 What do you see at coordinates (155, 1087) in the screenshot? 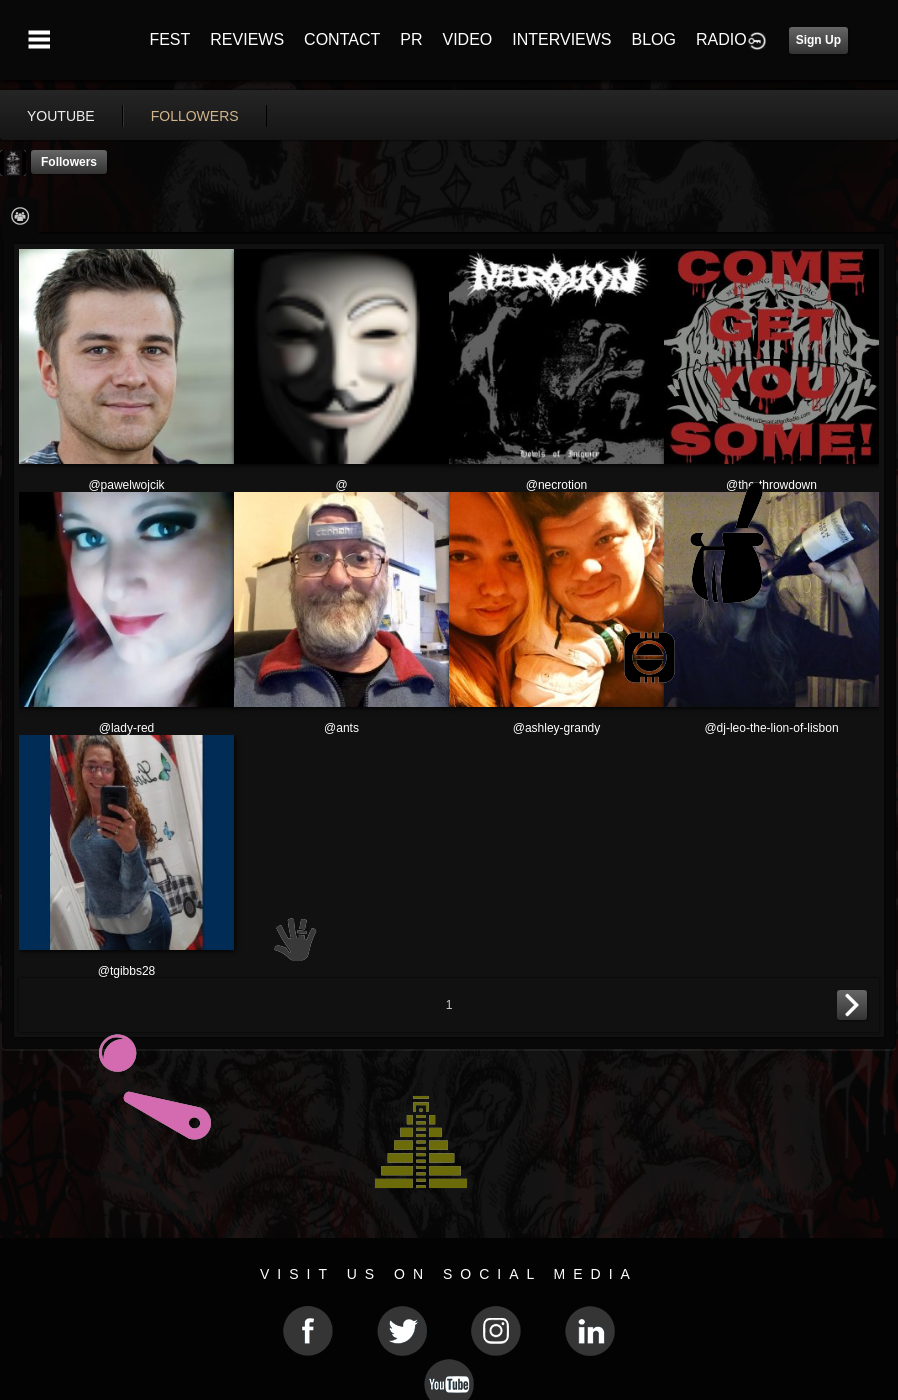
I see `play pinball game` at bounding box center [155, 1087].